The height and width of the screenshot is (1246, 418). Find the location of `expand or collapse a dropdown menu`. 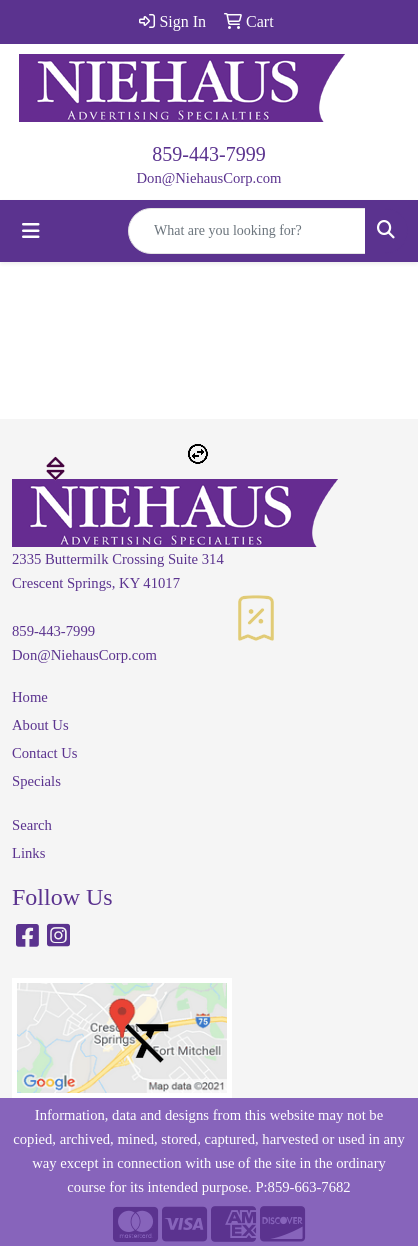

expand or collapse a dropdown menu is located at coordinates (55, 468).